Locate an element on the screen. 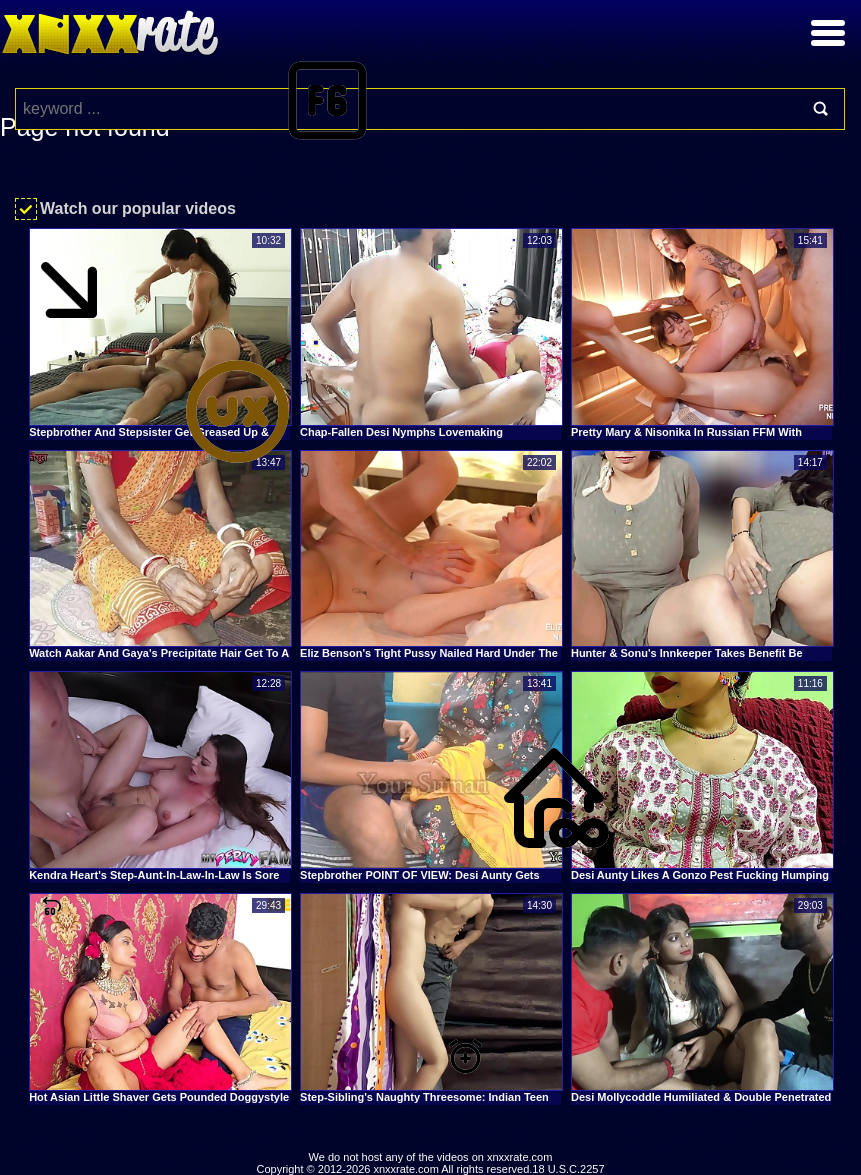 The height and width of the screenshot is (1175, 861). access user experience design tools is located at coordinates (237, 411).